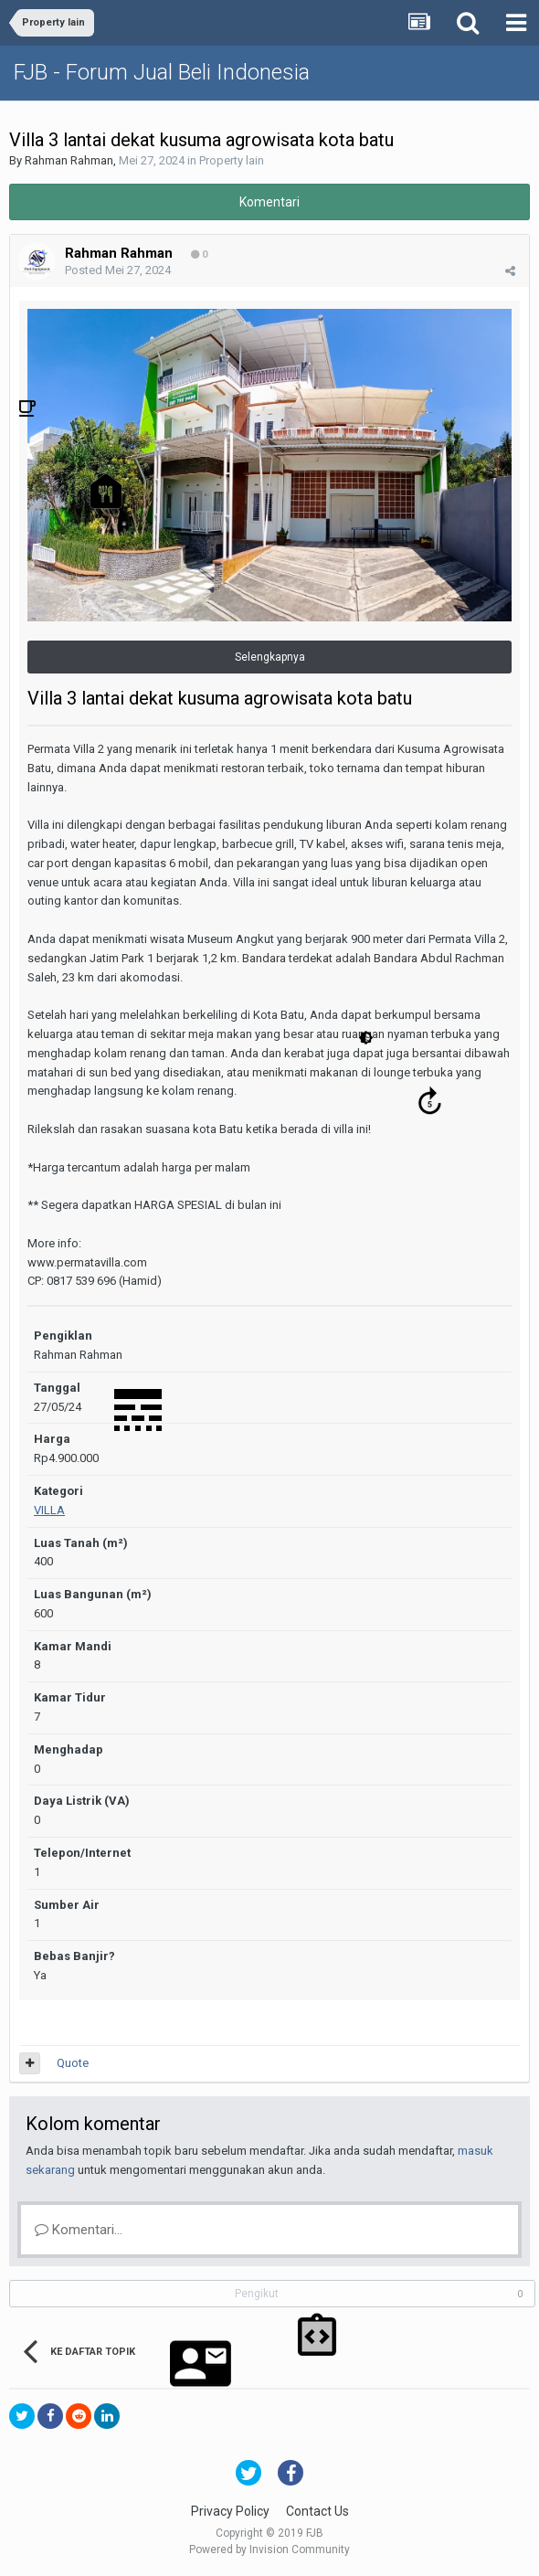  Describe the element at coordinates (365, 1037) in the screenshot. I see `adjust screen brightness settings` at that location.